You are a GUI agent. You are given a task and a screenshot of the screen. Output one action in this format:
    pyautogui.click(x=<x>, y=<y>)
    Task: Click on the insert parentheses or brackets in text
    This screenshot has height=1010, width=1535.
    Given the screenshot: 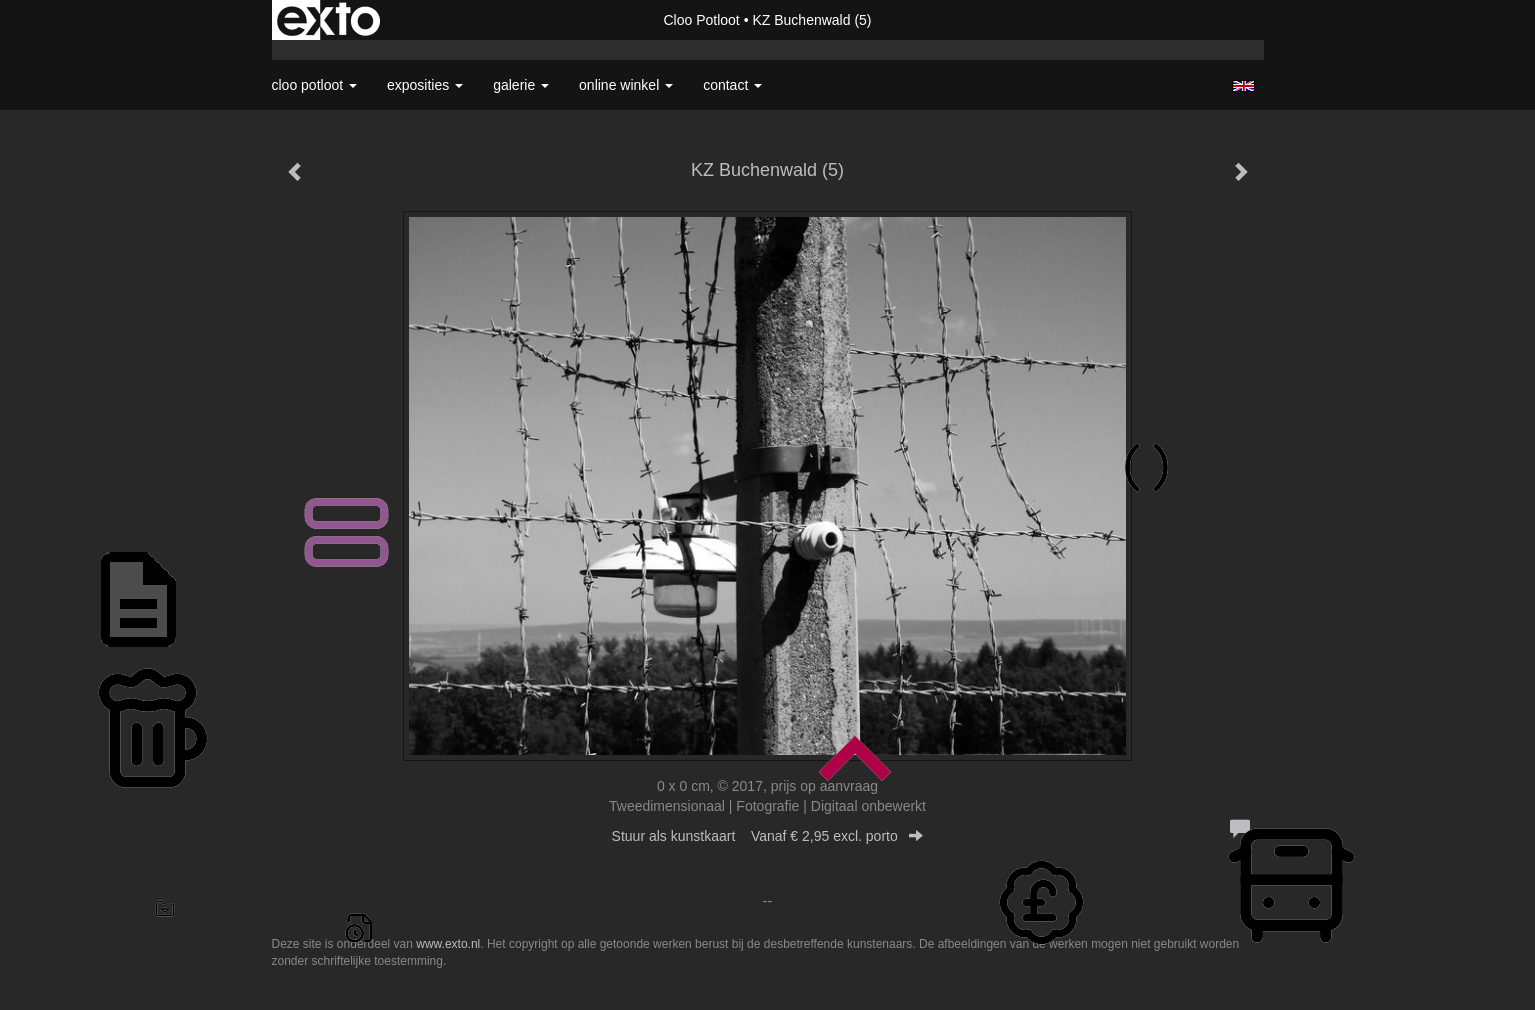 What is the action you would take?
    pyautogui.click(x=1146, y=467)
    